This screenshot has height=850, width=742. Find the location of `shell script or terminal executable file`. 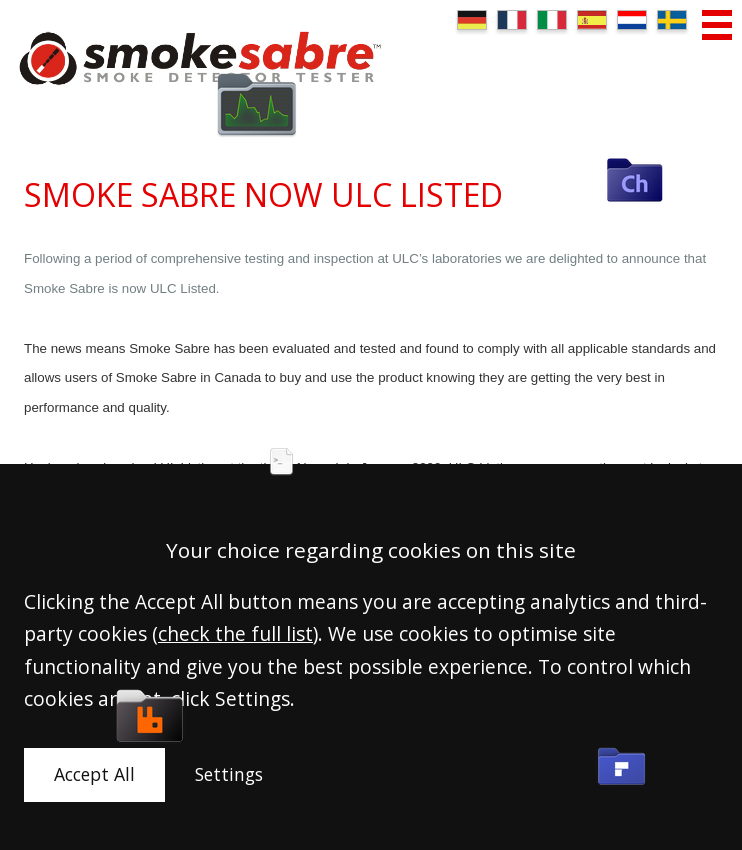

shell script or terminal executable file is located at coordinates (281, 461).